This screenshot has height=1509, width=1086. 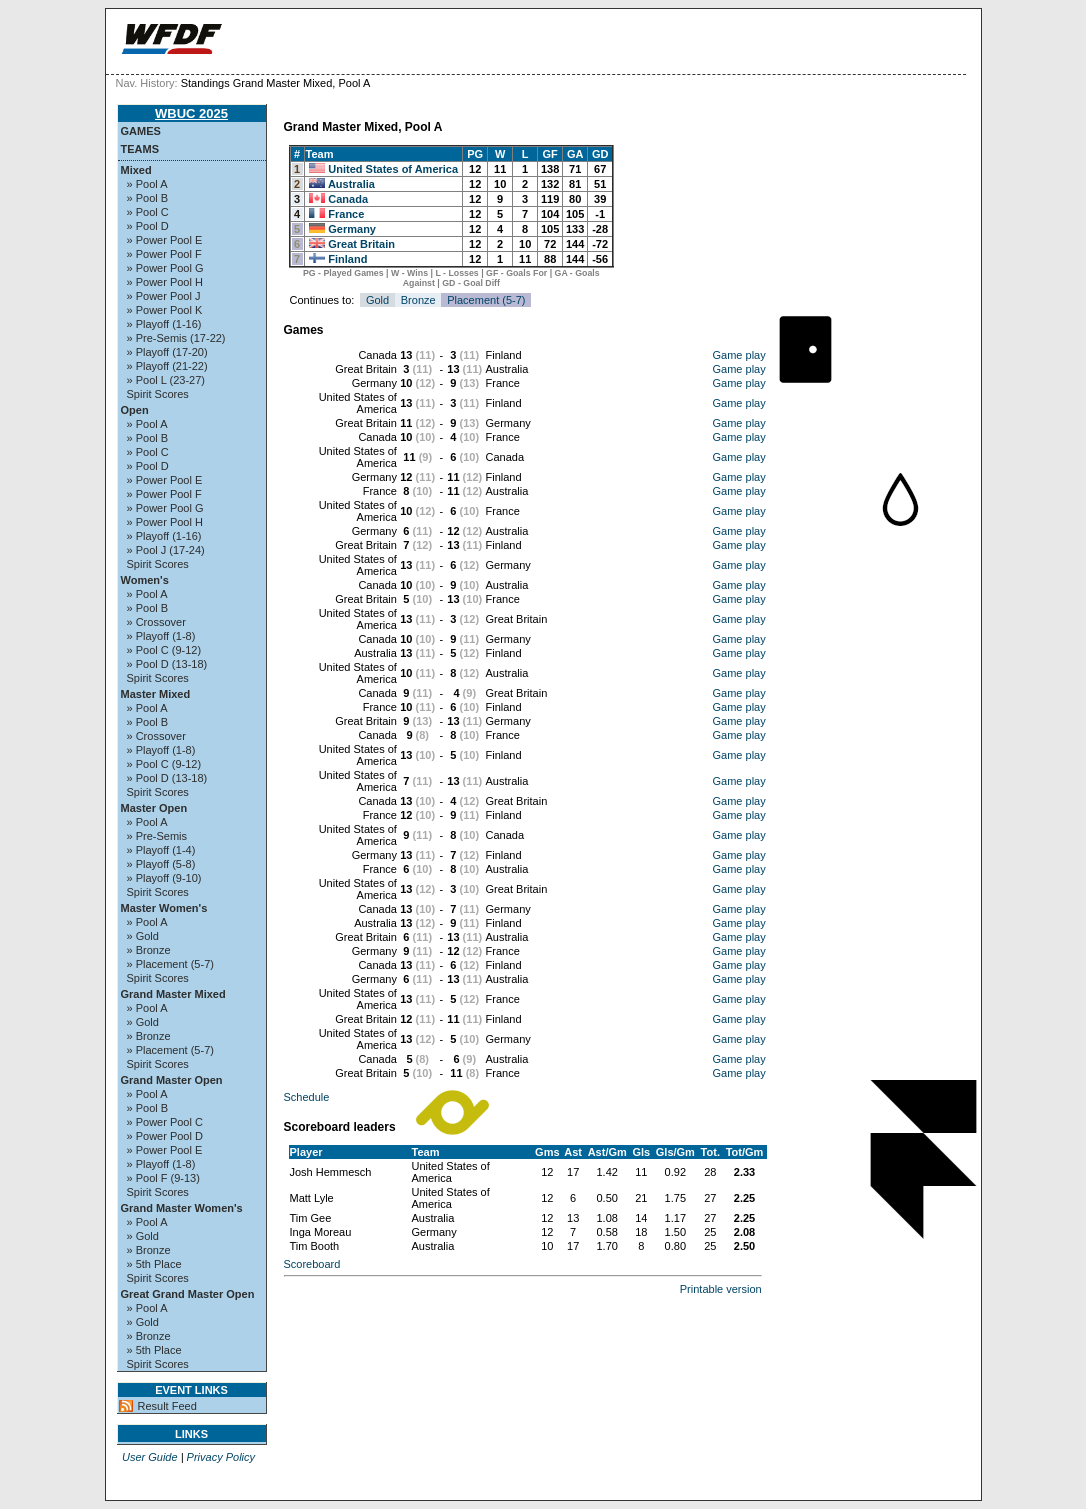 I want to click on moo print and design services logo, so click(x=900, y=499).